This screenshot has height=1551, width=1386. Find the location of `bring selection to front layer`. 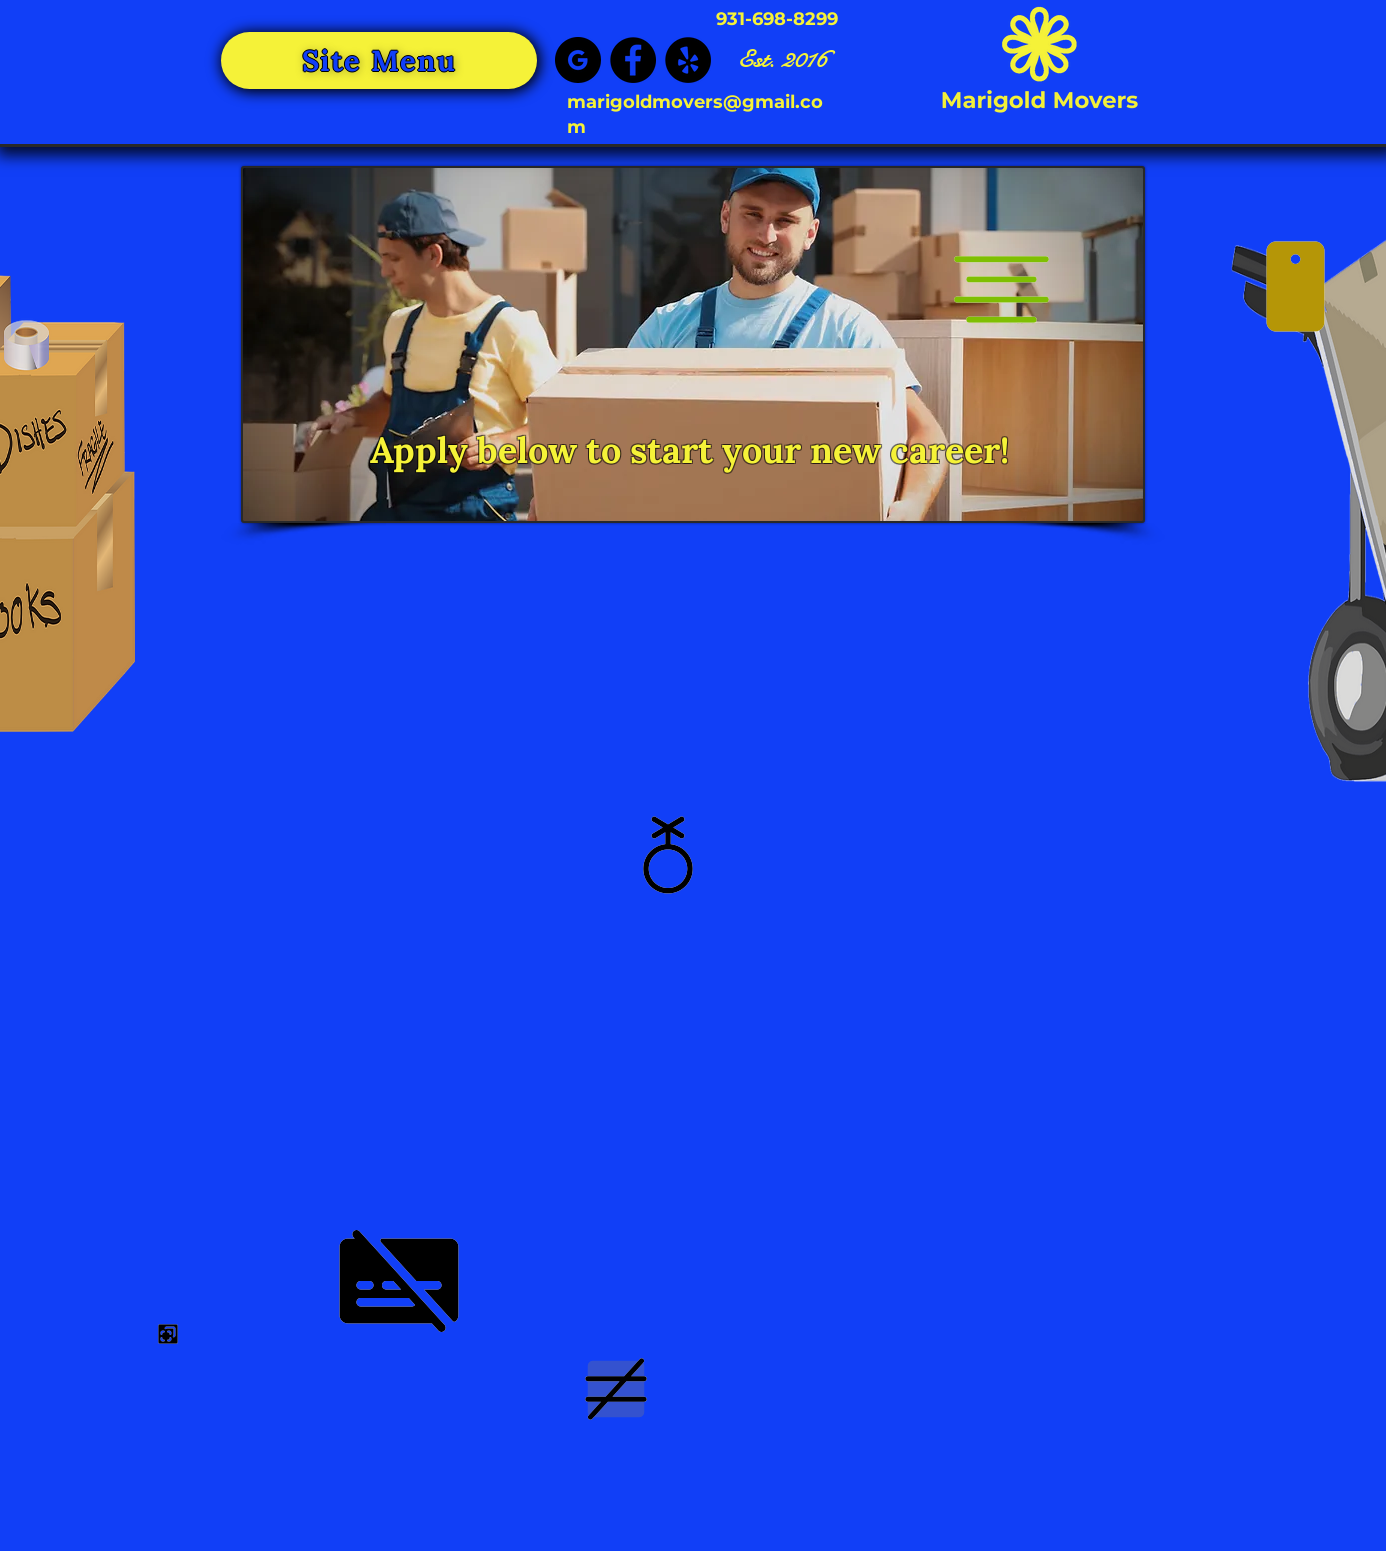

bring selection to front layer is located at coordinates (168, 1334).